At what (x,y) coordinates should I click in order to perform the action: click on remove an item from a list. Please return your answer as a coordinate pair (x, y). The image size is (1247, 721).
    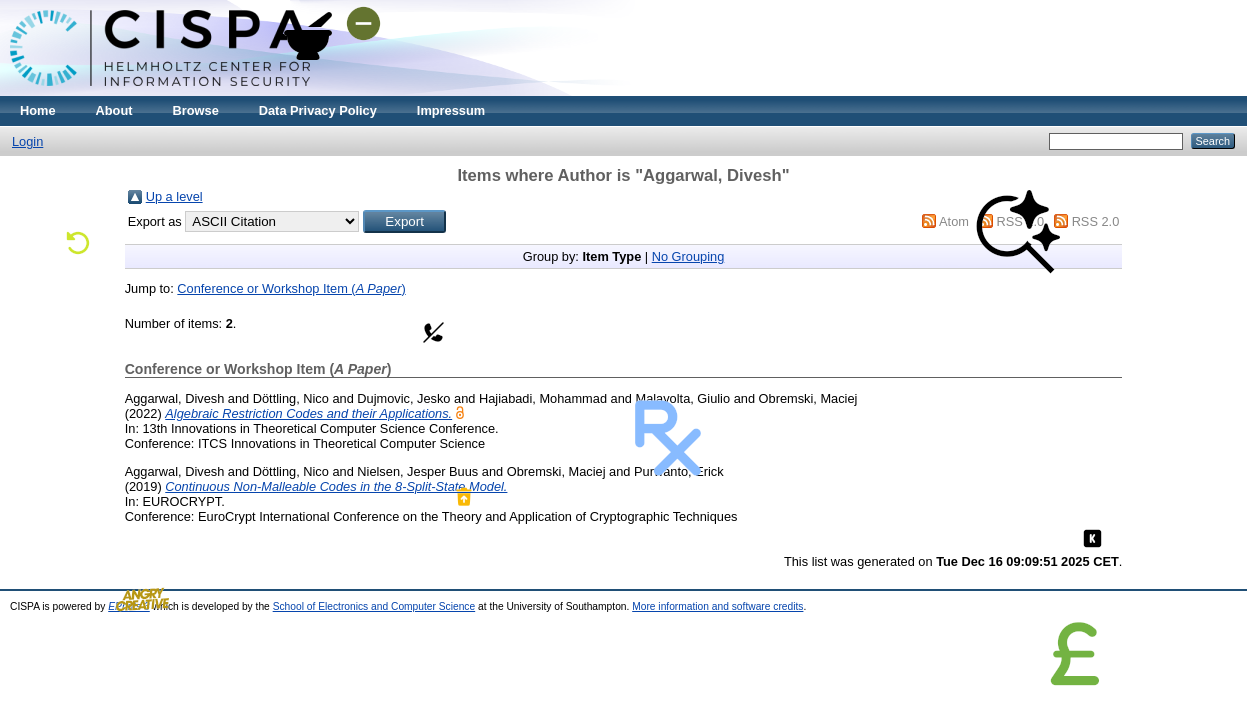
    Looking at the image, I should click on (363, 23).